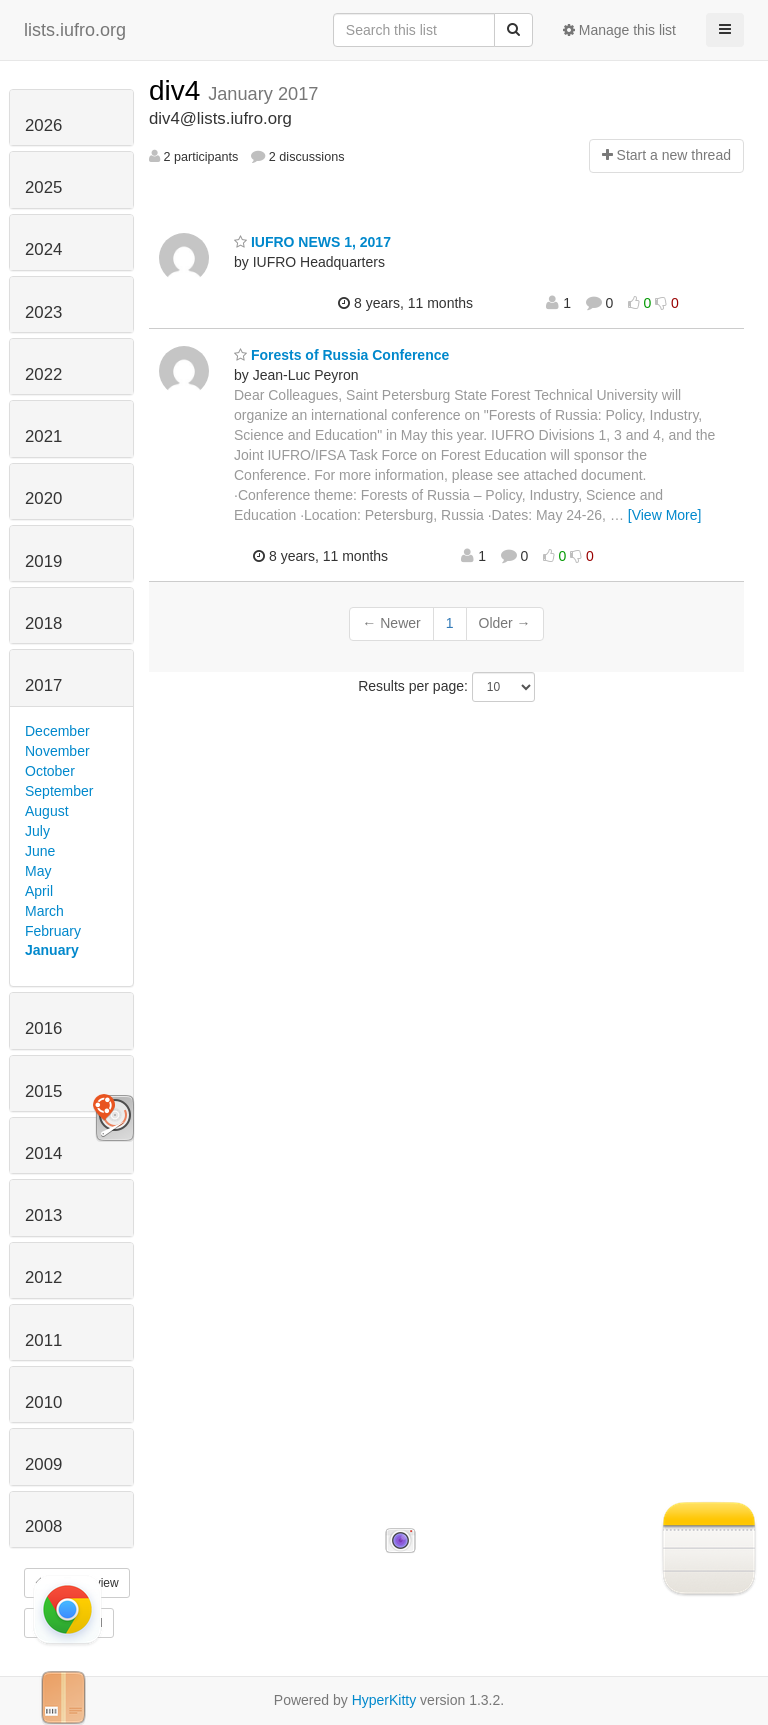 This screenshot has width=768, height=1725. I want to click on open the Notes app, so click(709, 1548).